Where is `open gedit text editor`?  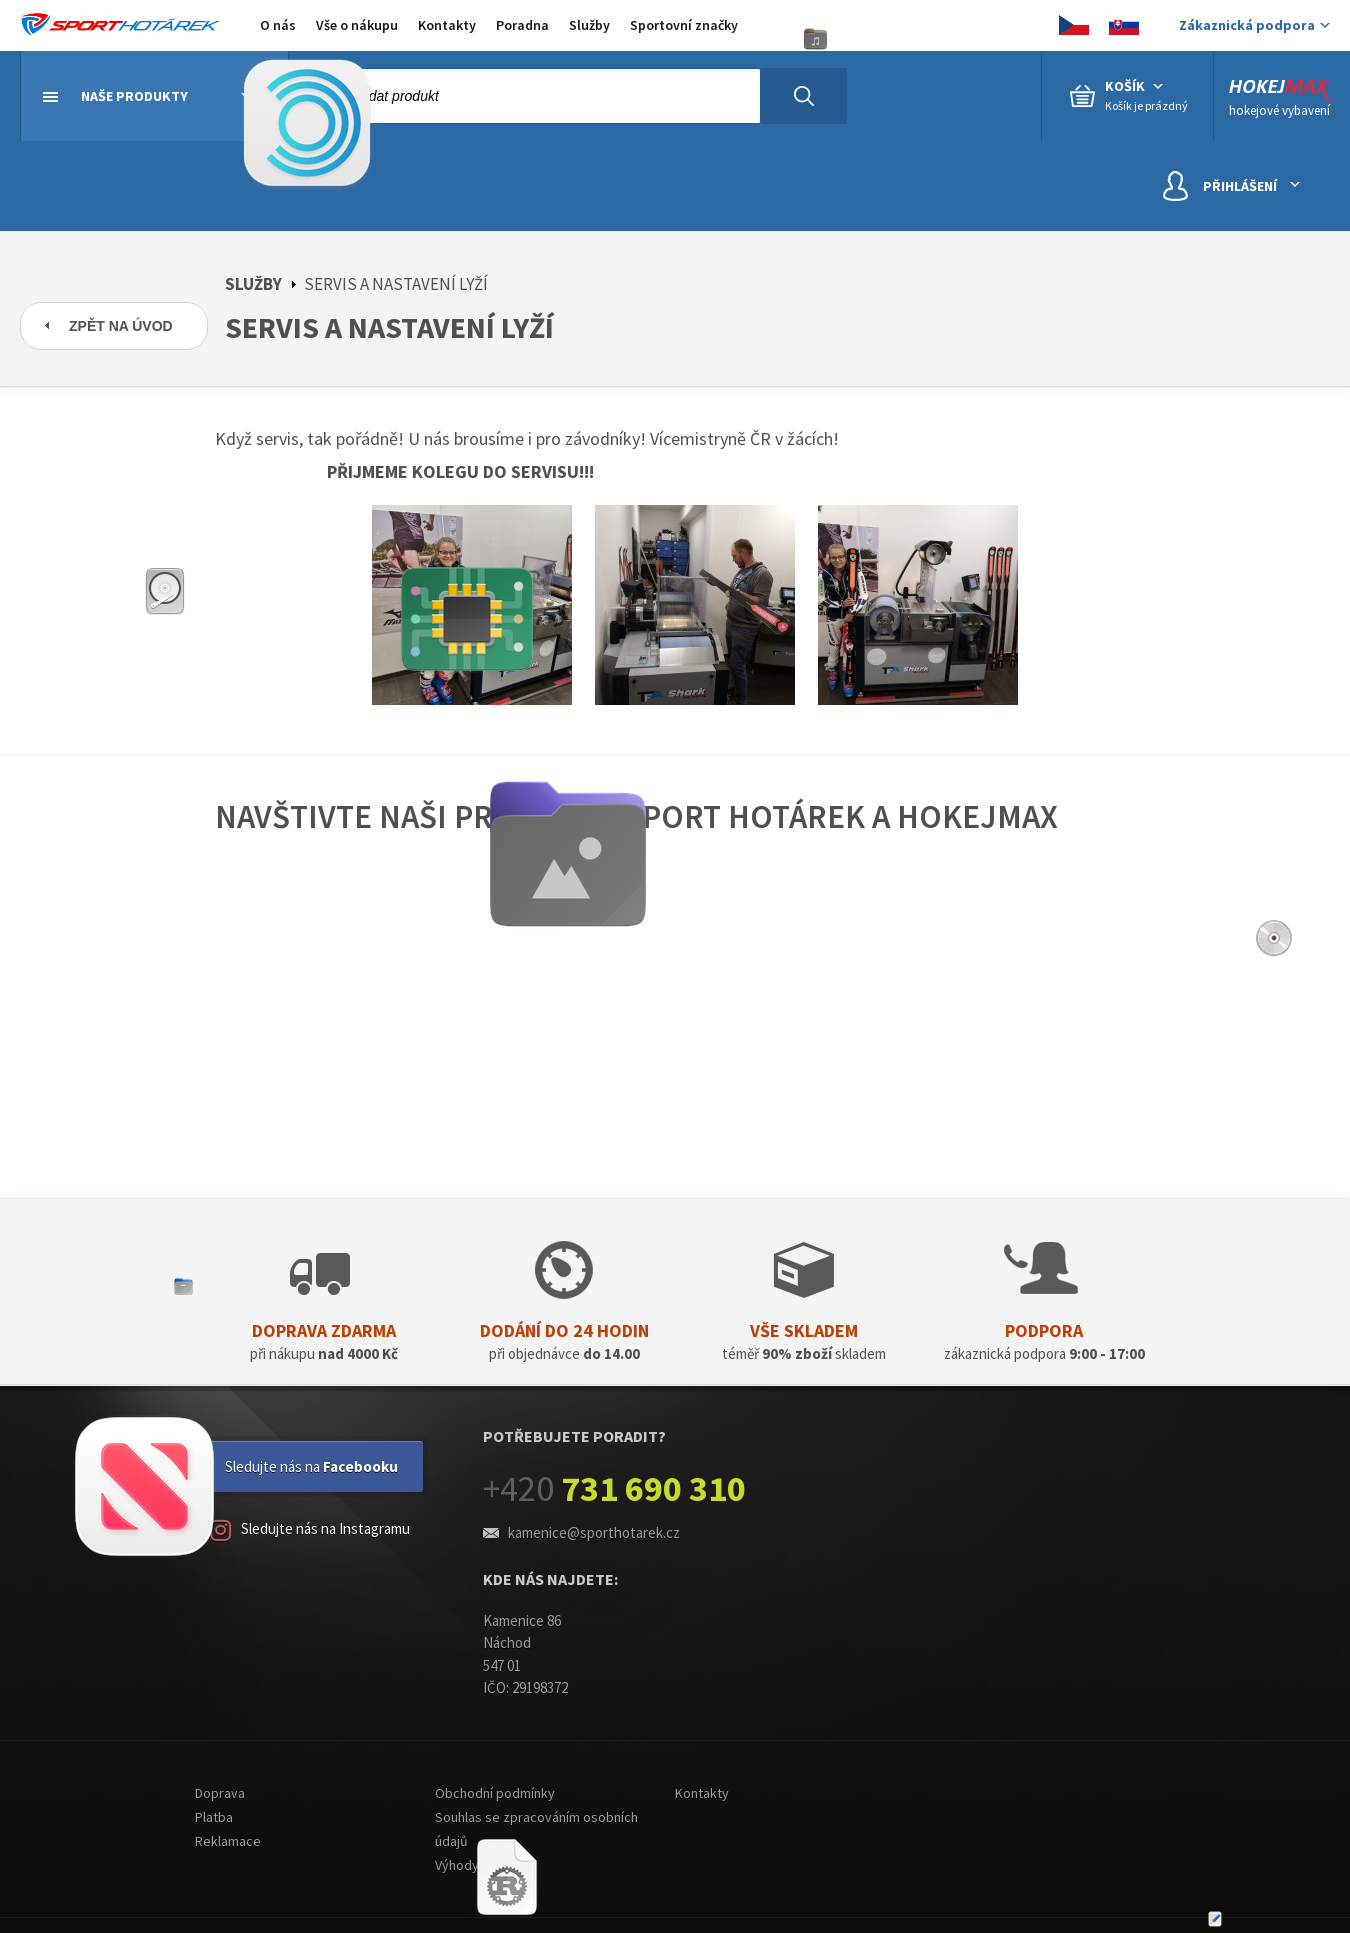
open gedit text editor is located at coordinates (1215, 1919).